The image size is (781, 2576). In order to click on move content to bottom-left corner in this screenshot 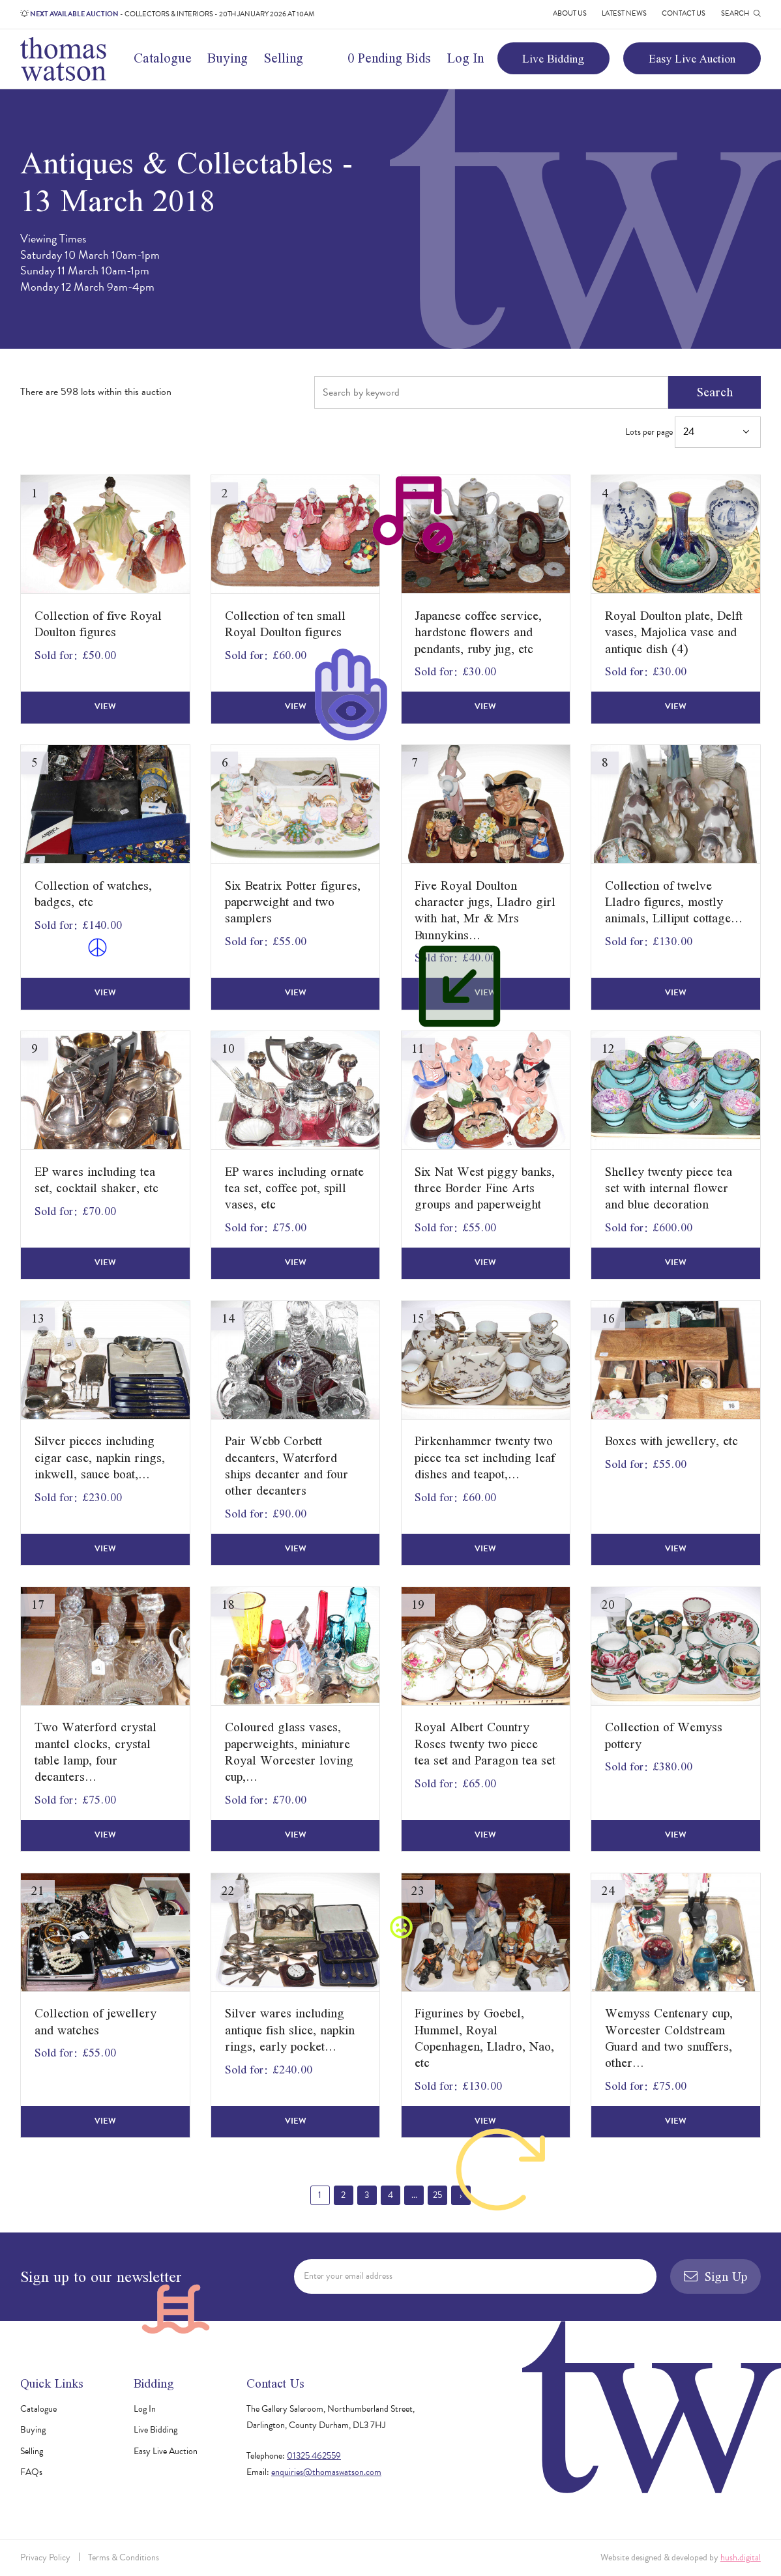, I will do `click(460, 986)`.